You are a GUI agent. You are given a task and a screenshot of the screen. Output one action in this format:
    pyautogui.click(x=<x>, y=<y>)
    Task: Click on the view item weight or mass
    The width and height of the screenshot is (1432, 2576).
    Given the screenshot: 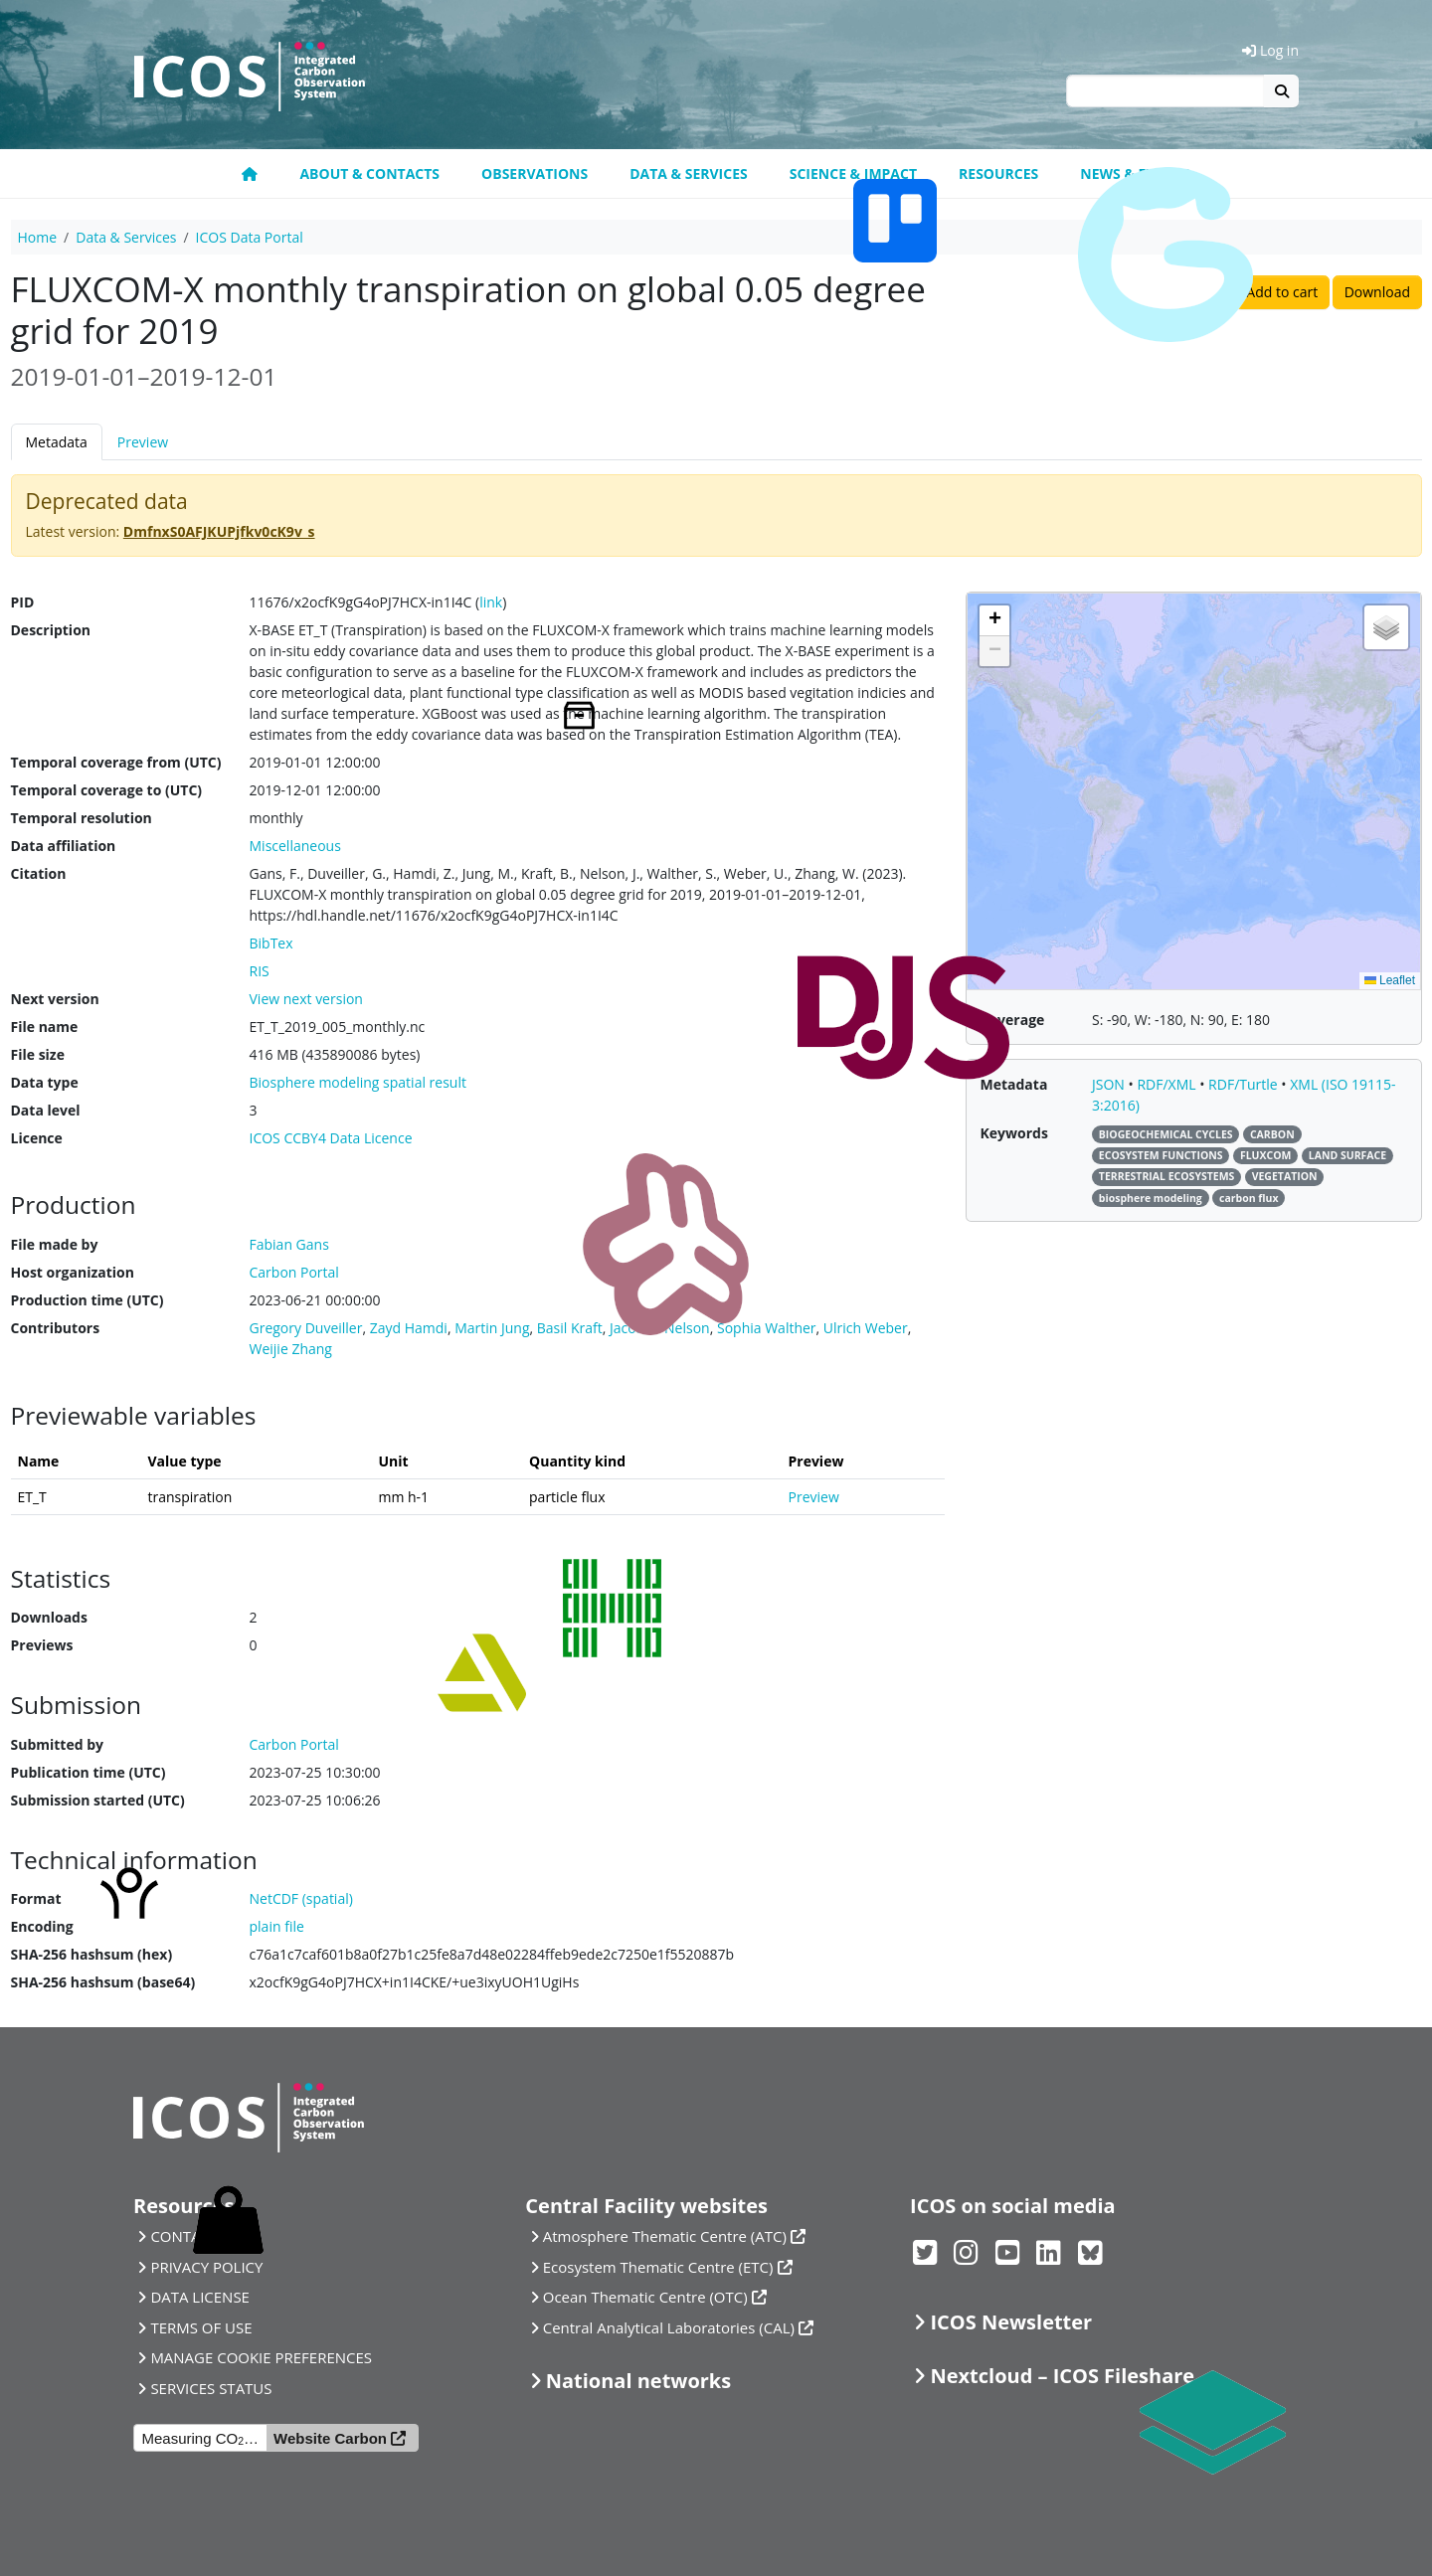 What is the action you would take?
    pyautogui.click(x=228, y=2221)
    